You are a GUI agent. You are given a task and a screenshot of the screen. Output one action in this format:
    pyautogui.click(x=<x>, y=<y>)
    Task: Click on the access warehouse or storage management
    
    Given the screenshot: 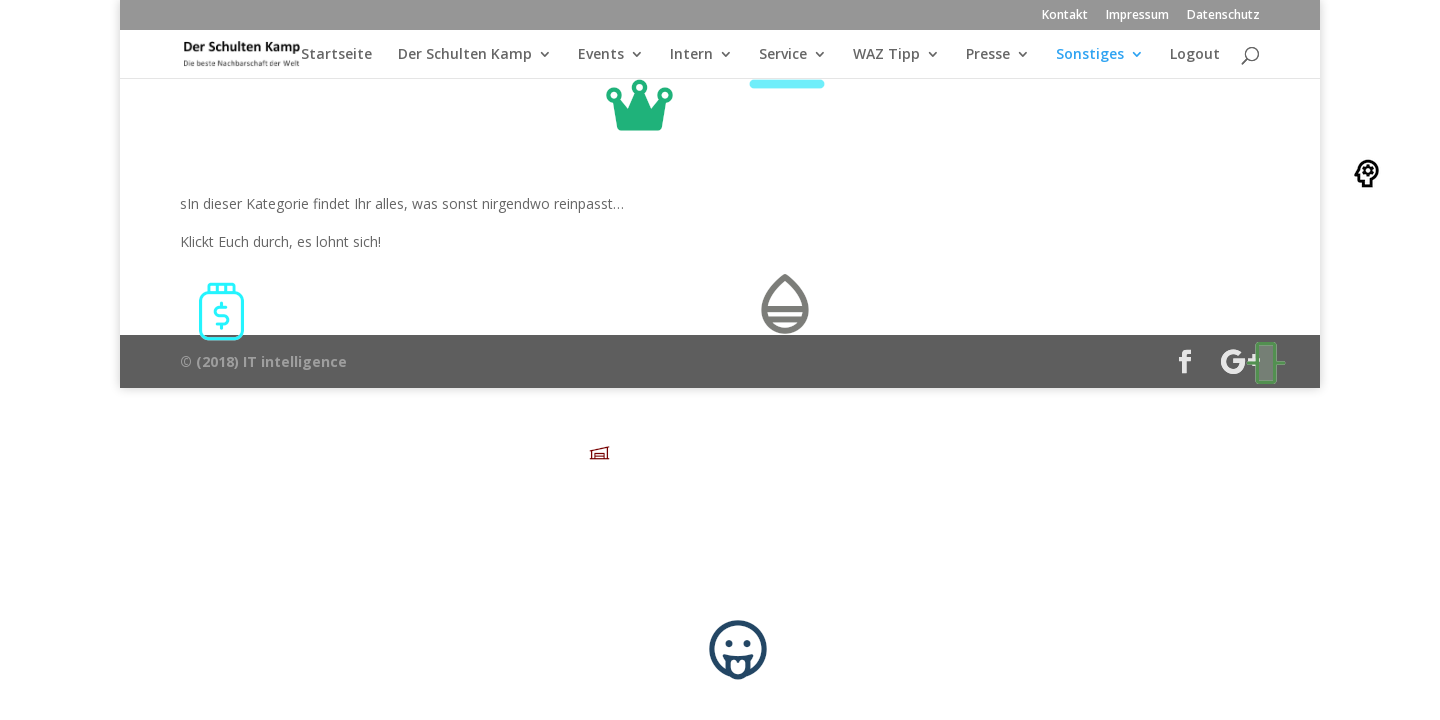 What is the action you would take?
    pyautogui.click(x=599, y=453)
    